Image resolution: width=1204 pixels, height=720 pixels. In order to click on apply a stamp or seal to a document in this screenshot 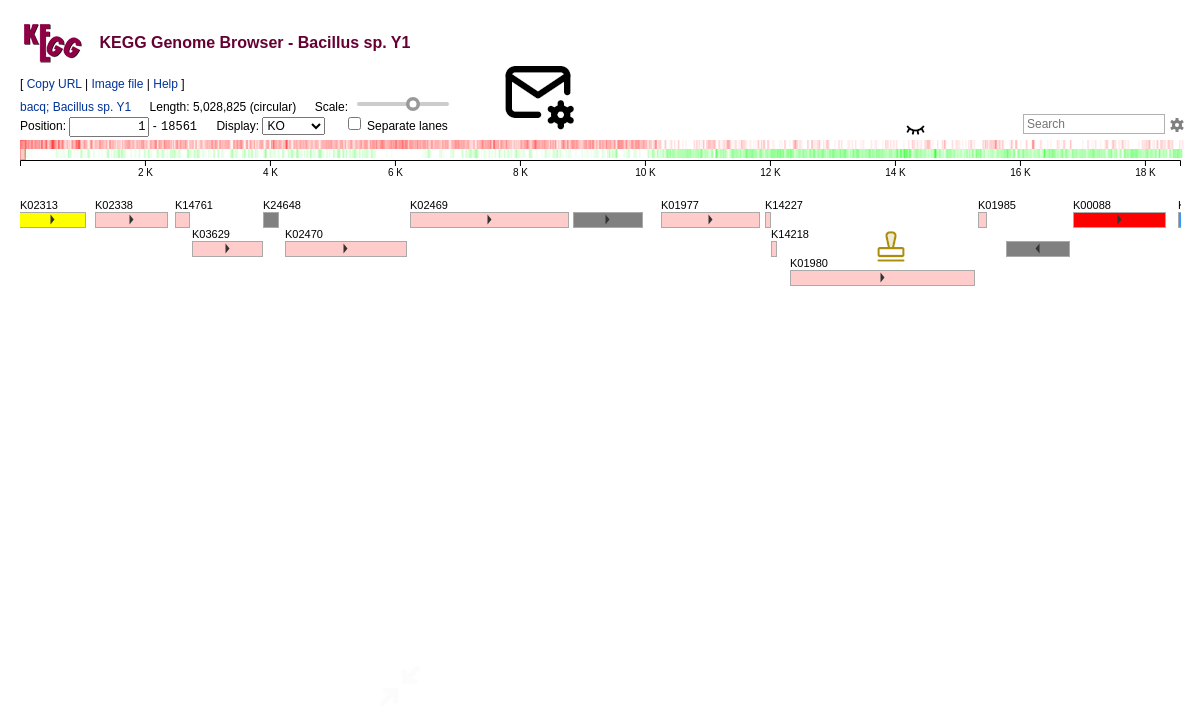, I will do `click(891, 247)`.